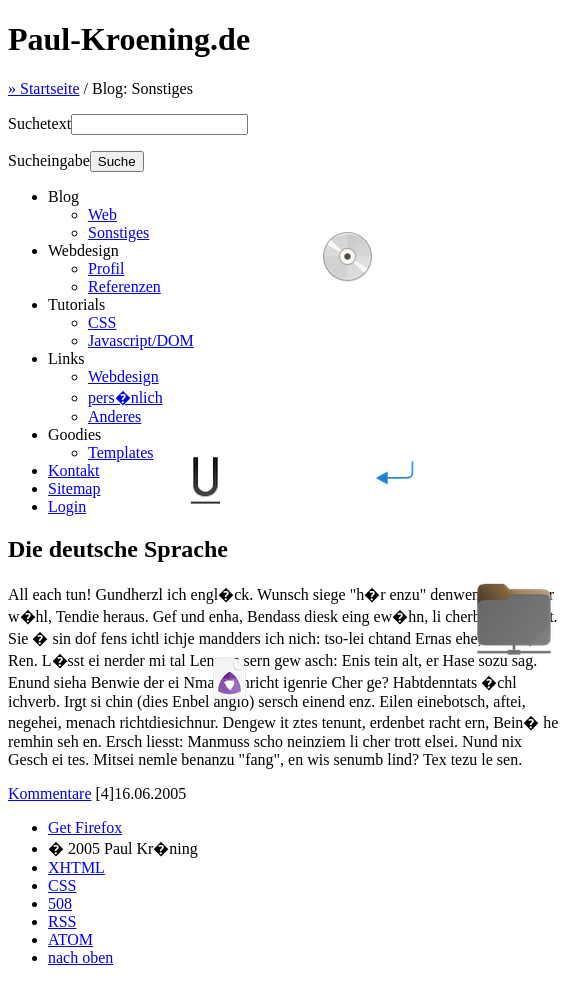 Image resolution: width=571 pixels, height=983 pixels. I want to click on apply underline formatting to selected text, so click(205, 480).